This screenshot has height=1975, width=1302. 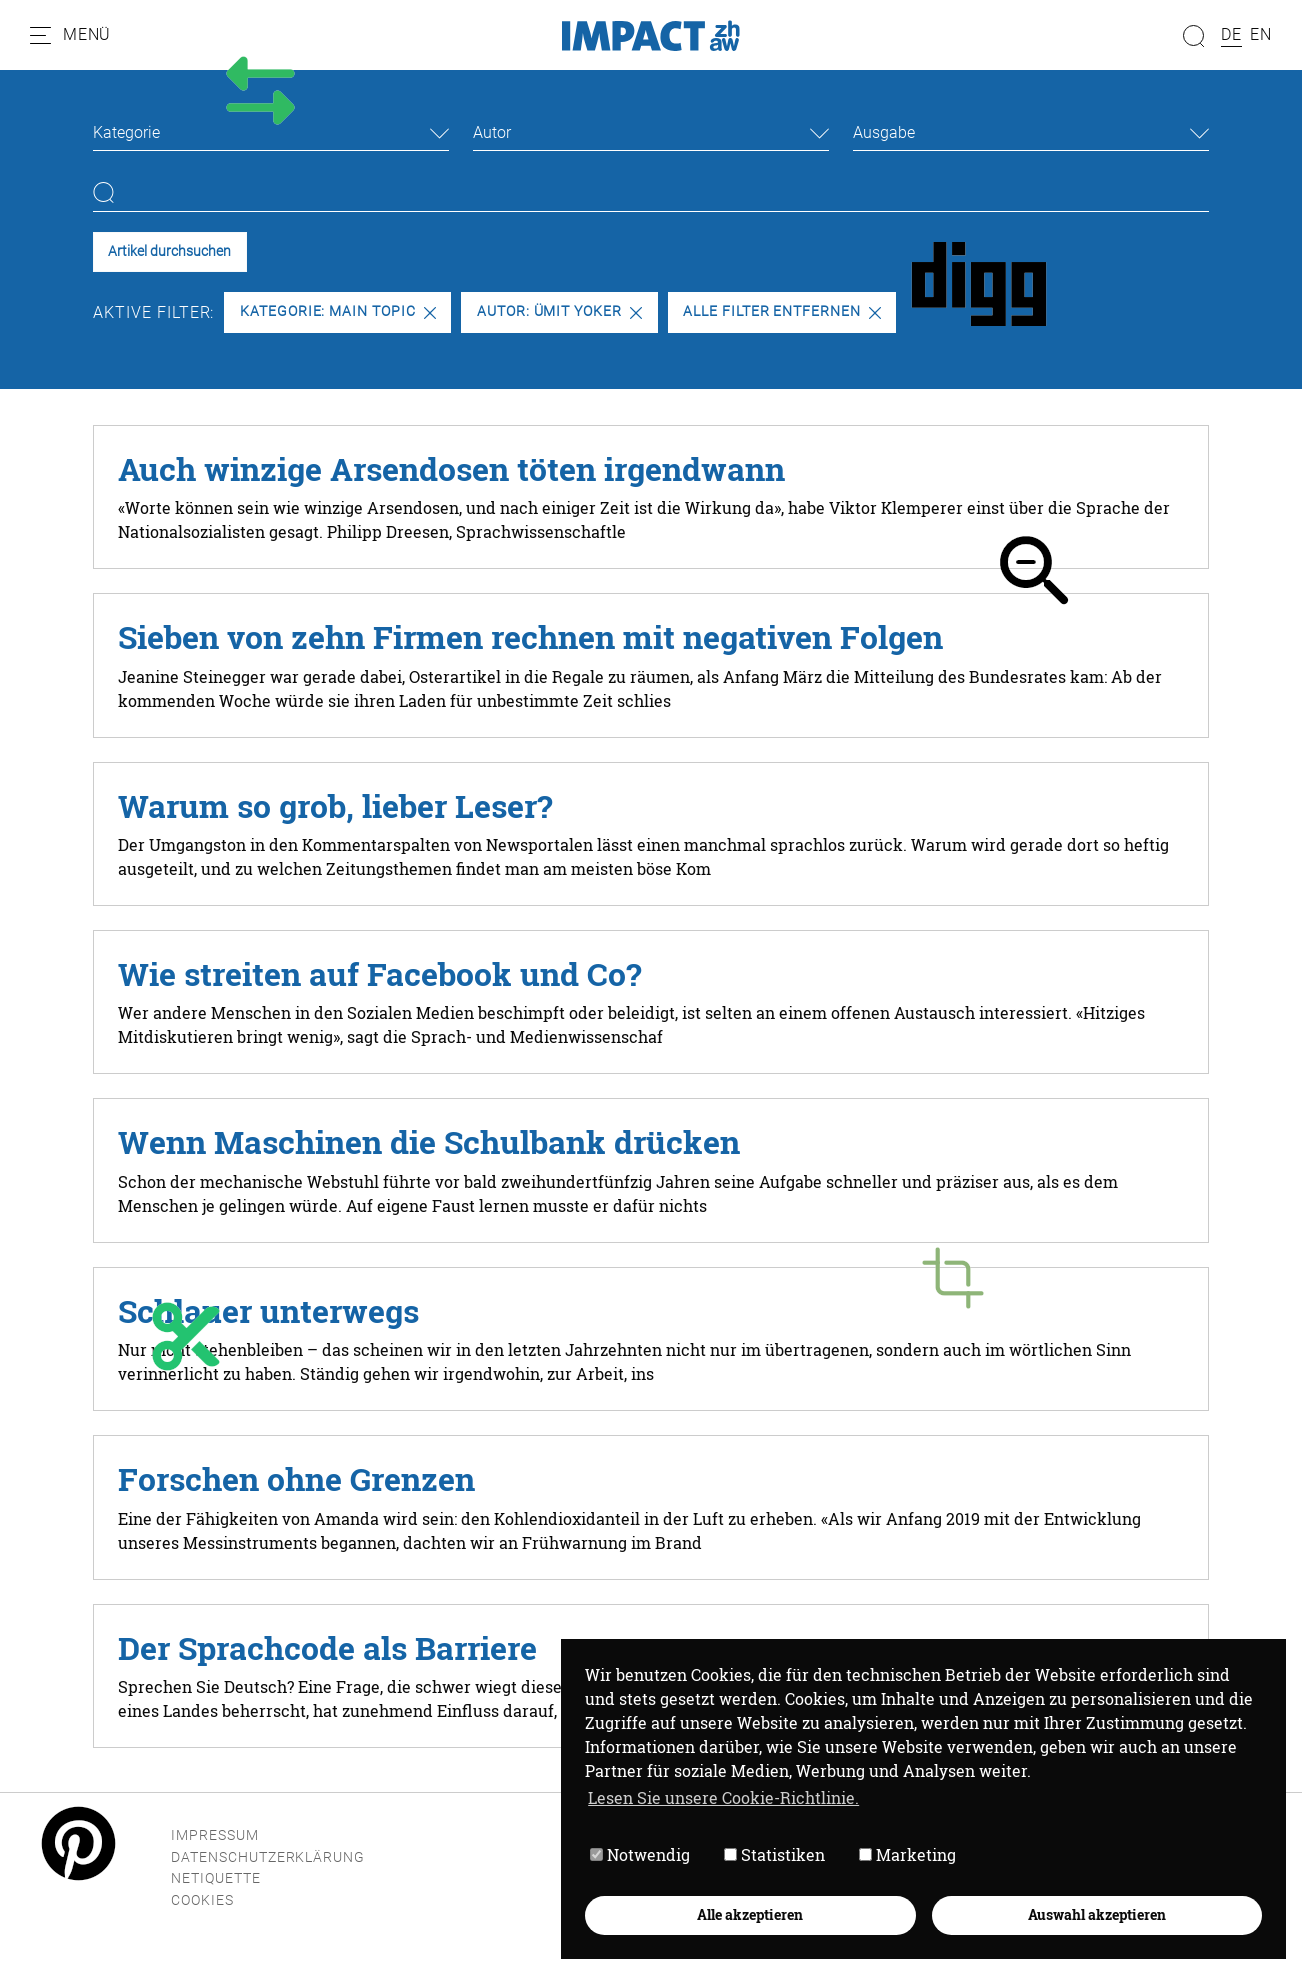 What do you see at coordinates (953, 1278) in the screenshot?
I see `crop an image or photo` at bounding box center [953, 1278].